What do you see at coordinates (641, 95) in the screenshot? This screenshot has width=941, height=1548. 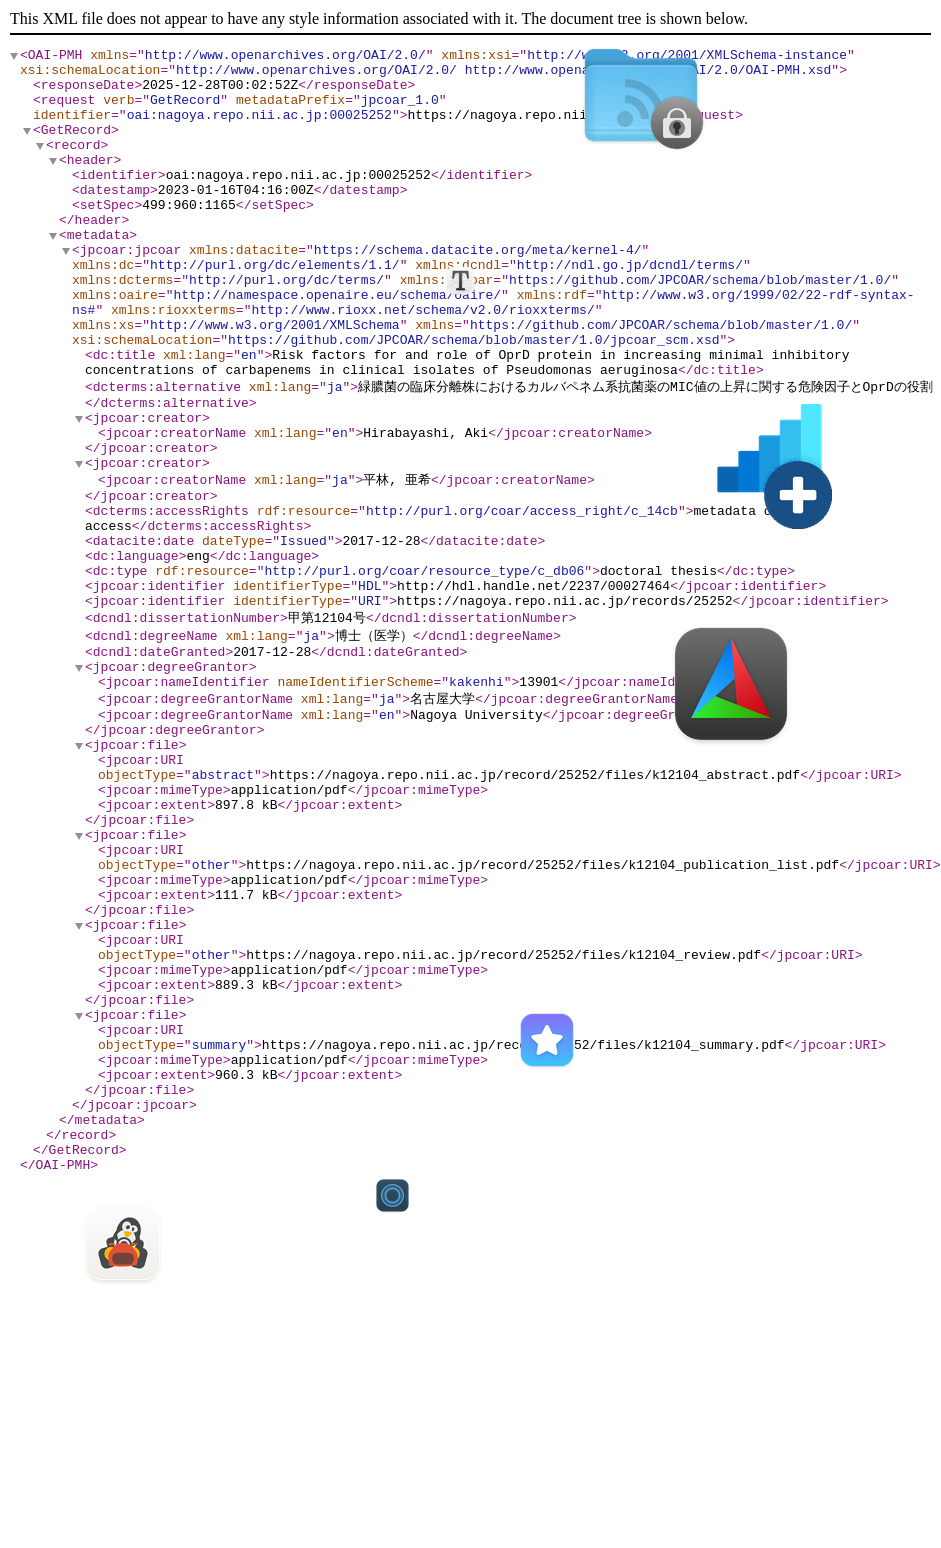 I see `open securefx secure file transfer application` at bounding box center [641, 95].